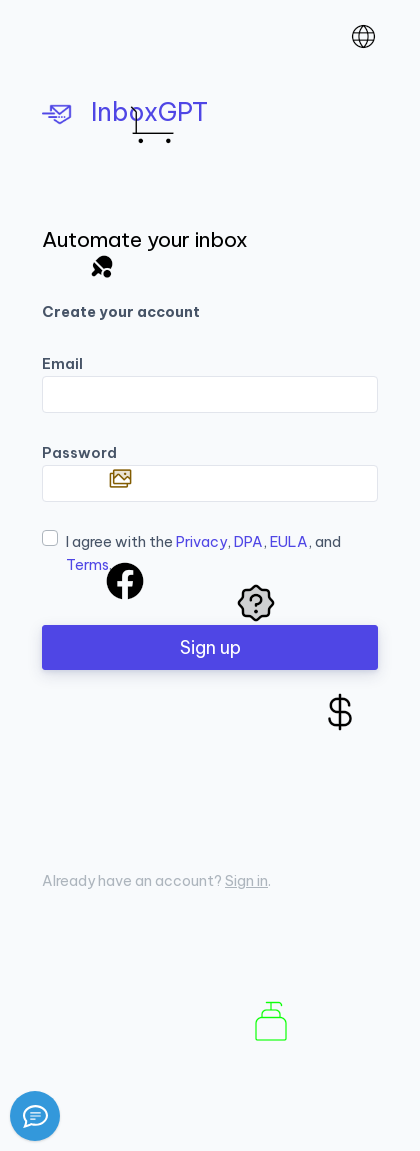  I want to click on view pricing or payment options, so click(340, 712).